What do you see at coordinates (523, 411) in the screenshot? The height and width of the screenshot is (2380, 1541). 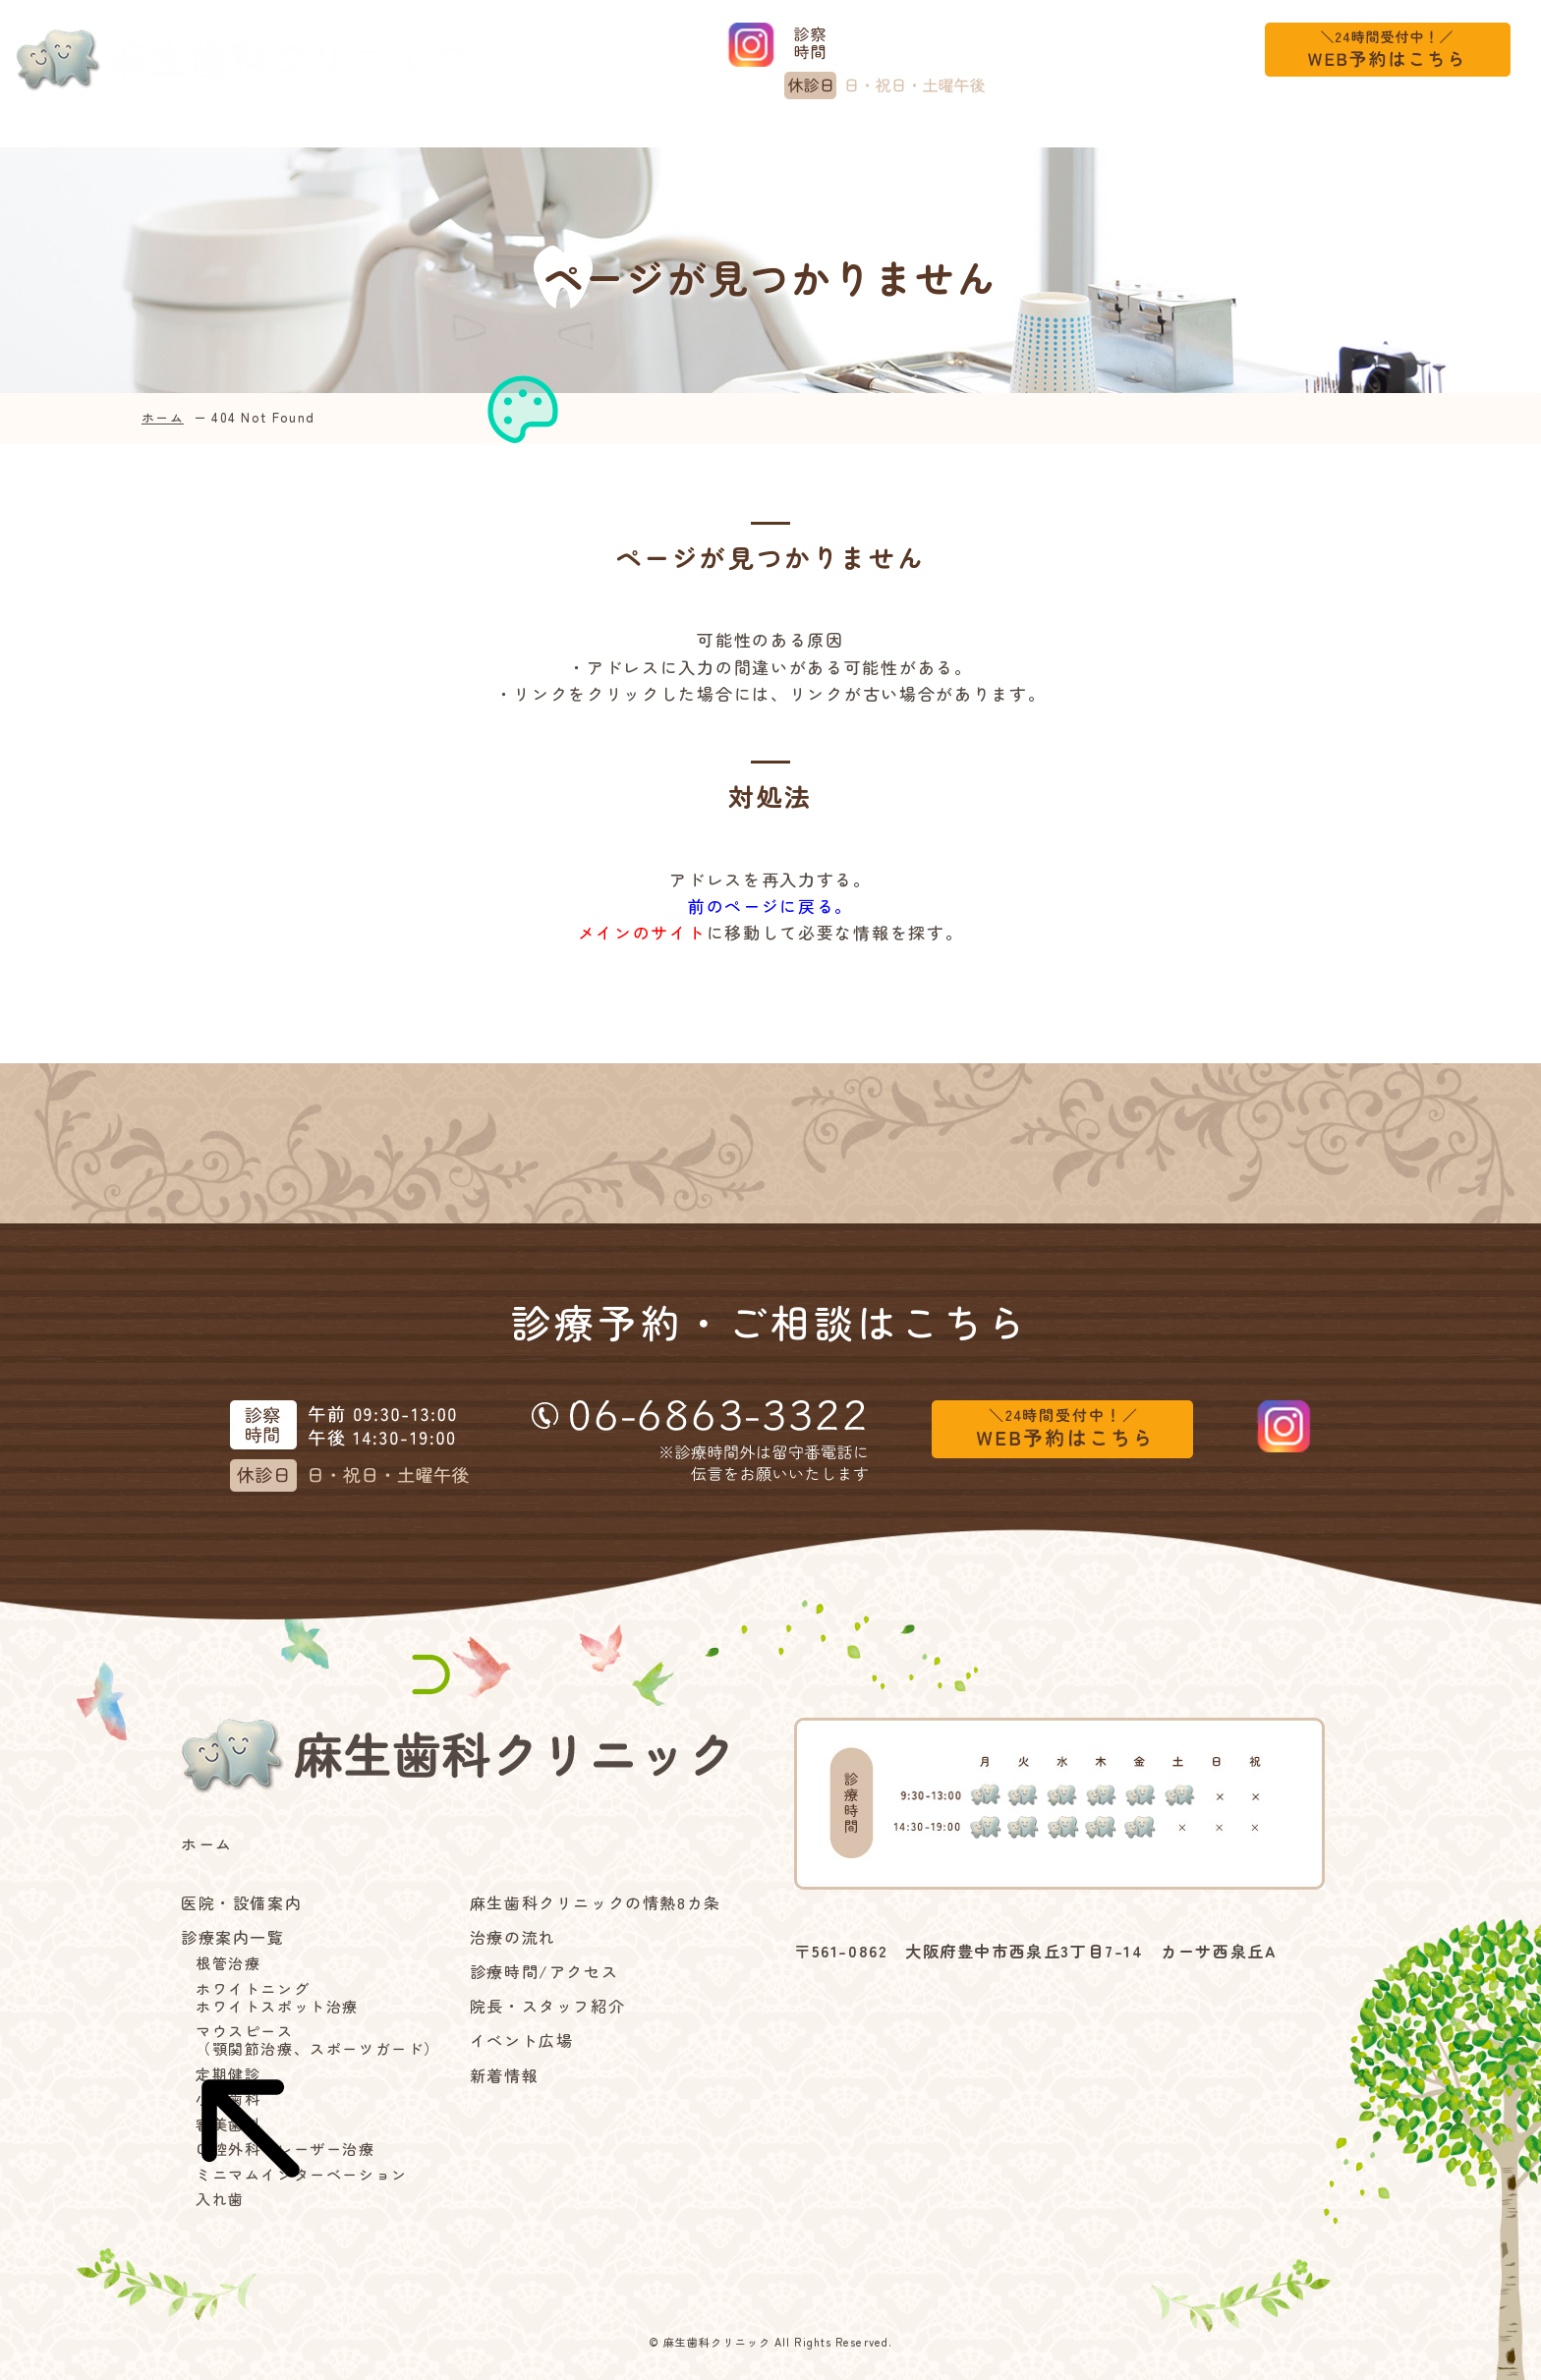 I see `customize theme or color settings` at bounding box center [523, 411].